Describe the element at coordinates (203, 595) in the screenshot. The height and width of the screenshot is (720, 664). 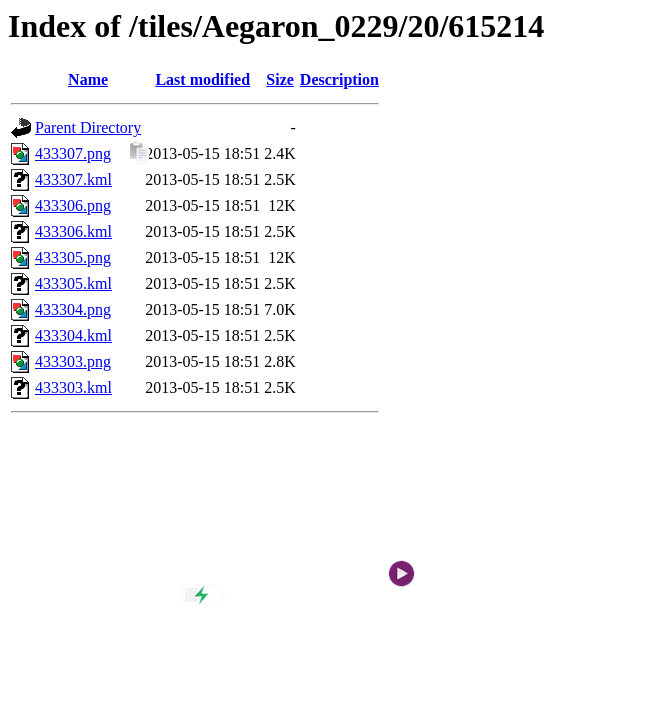
I see `battery at 40% and currently charging` at that location.